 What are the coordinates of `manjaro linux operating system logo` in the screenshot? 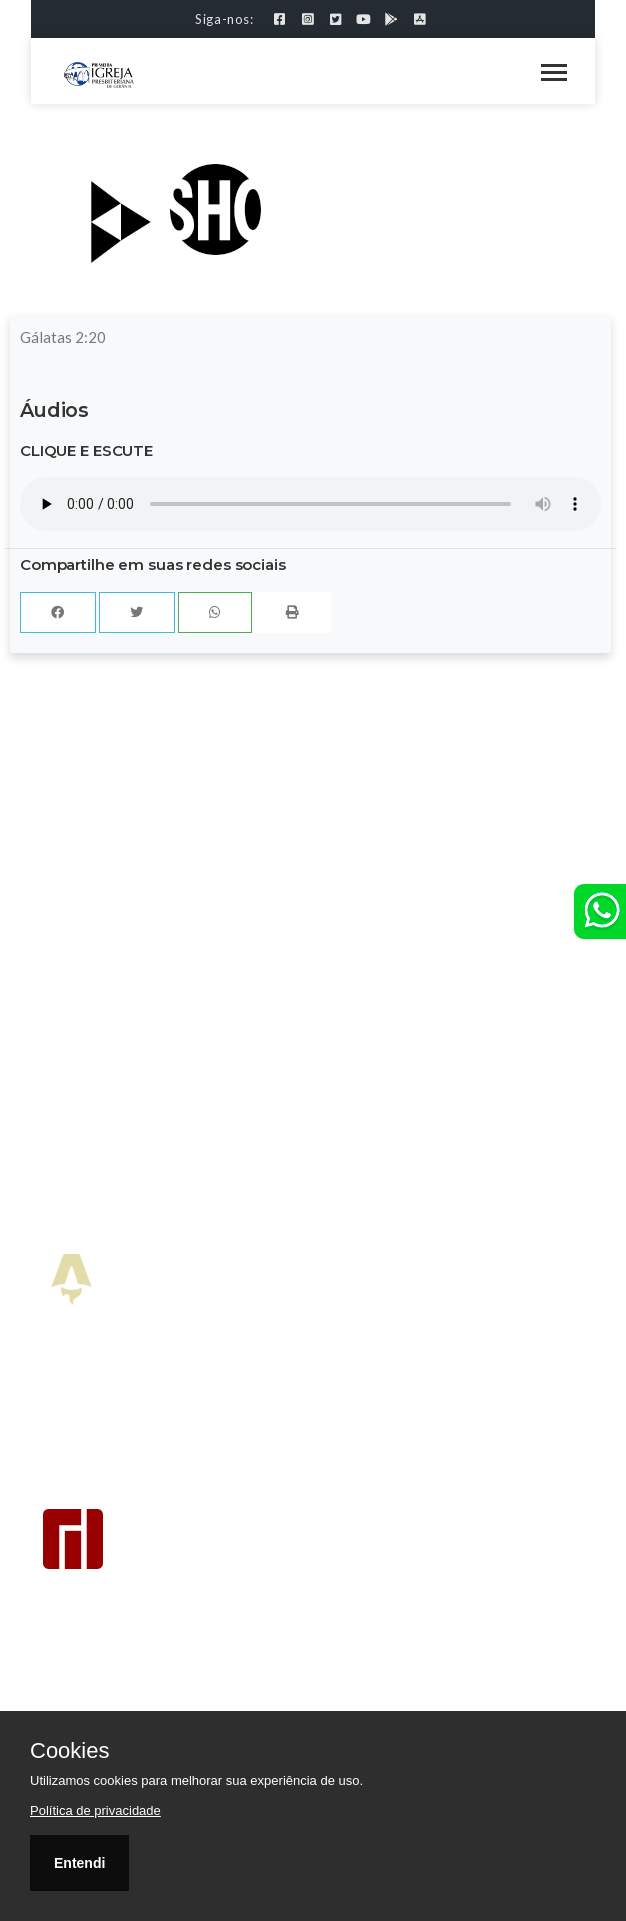 It's located at (73, 1539).